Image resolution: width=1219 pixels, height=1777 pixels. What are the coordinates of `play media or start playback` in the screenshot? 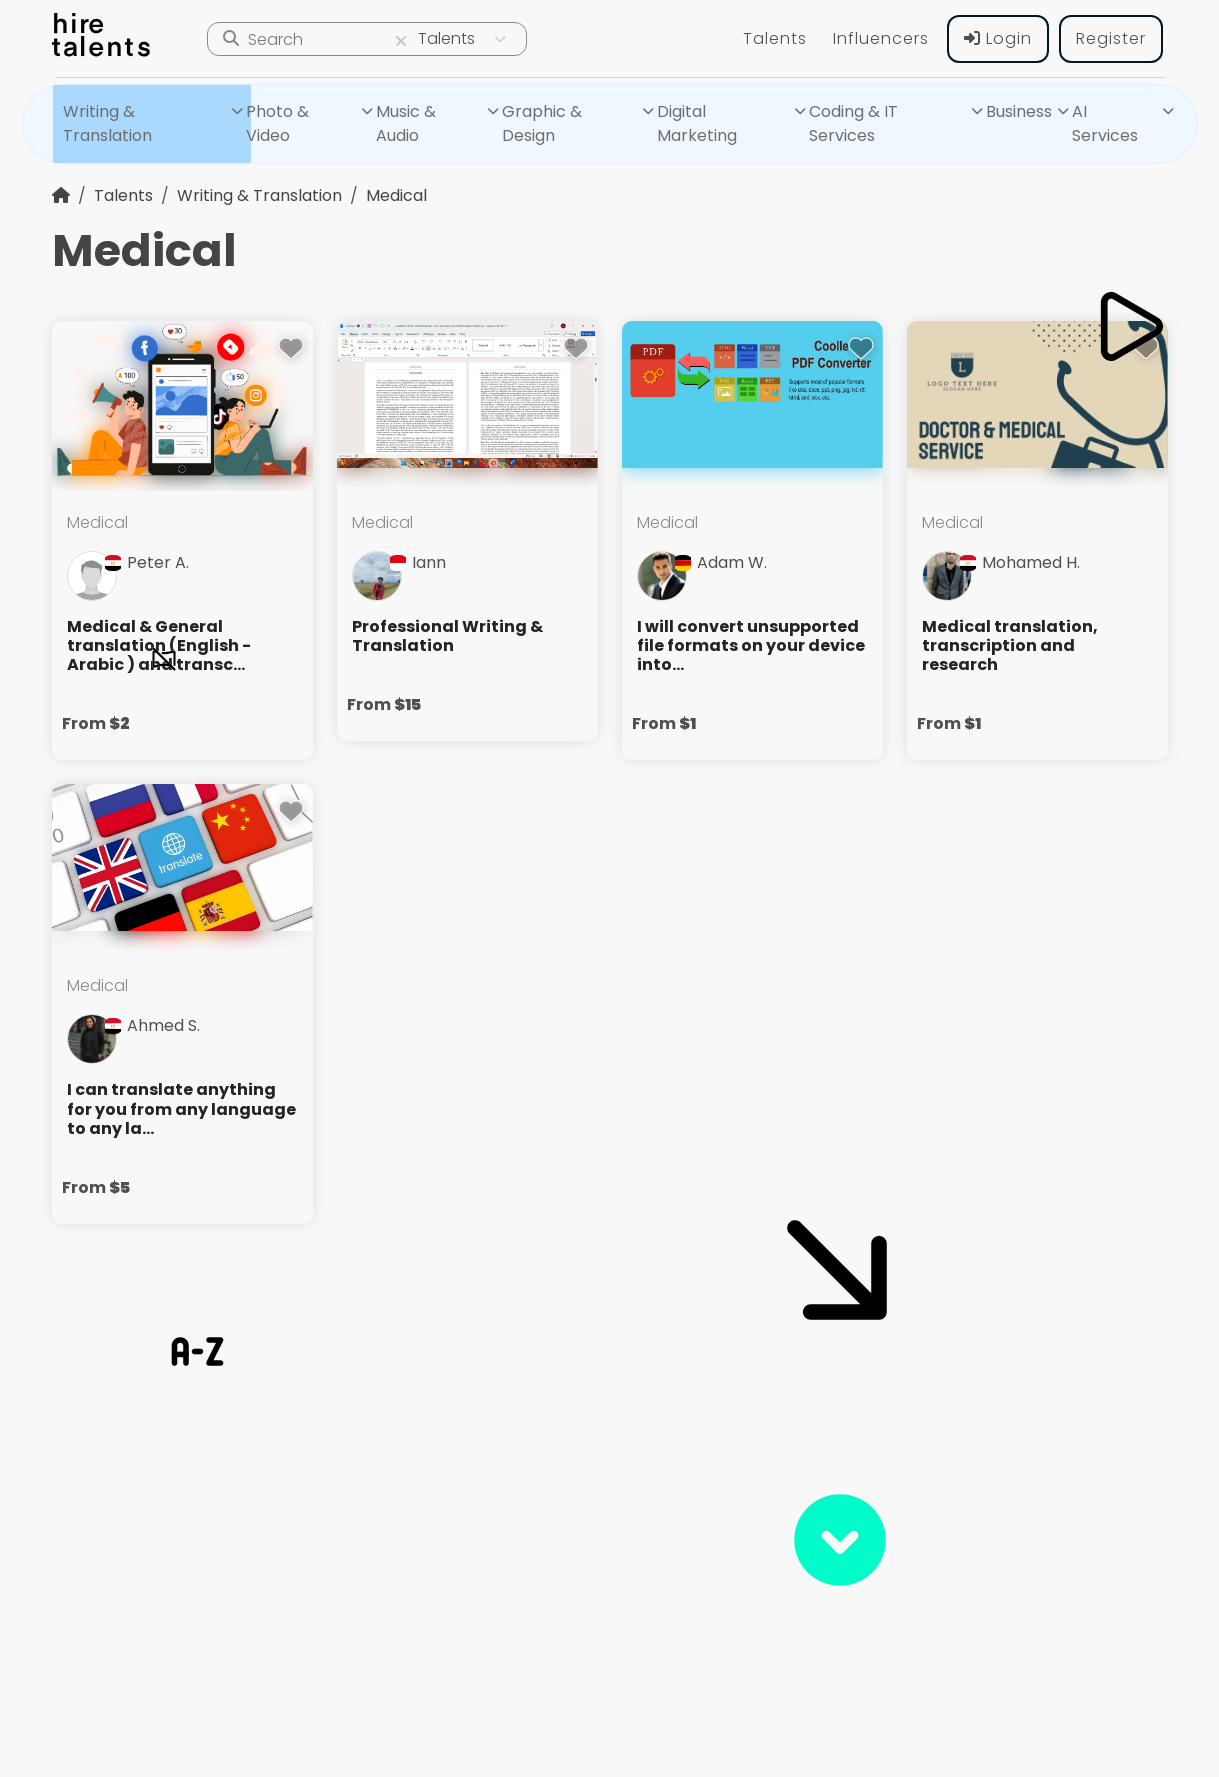 It's located at (1128, 326).